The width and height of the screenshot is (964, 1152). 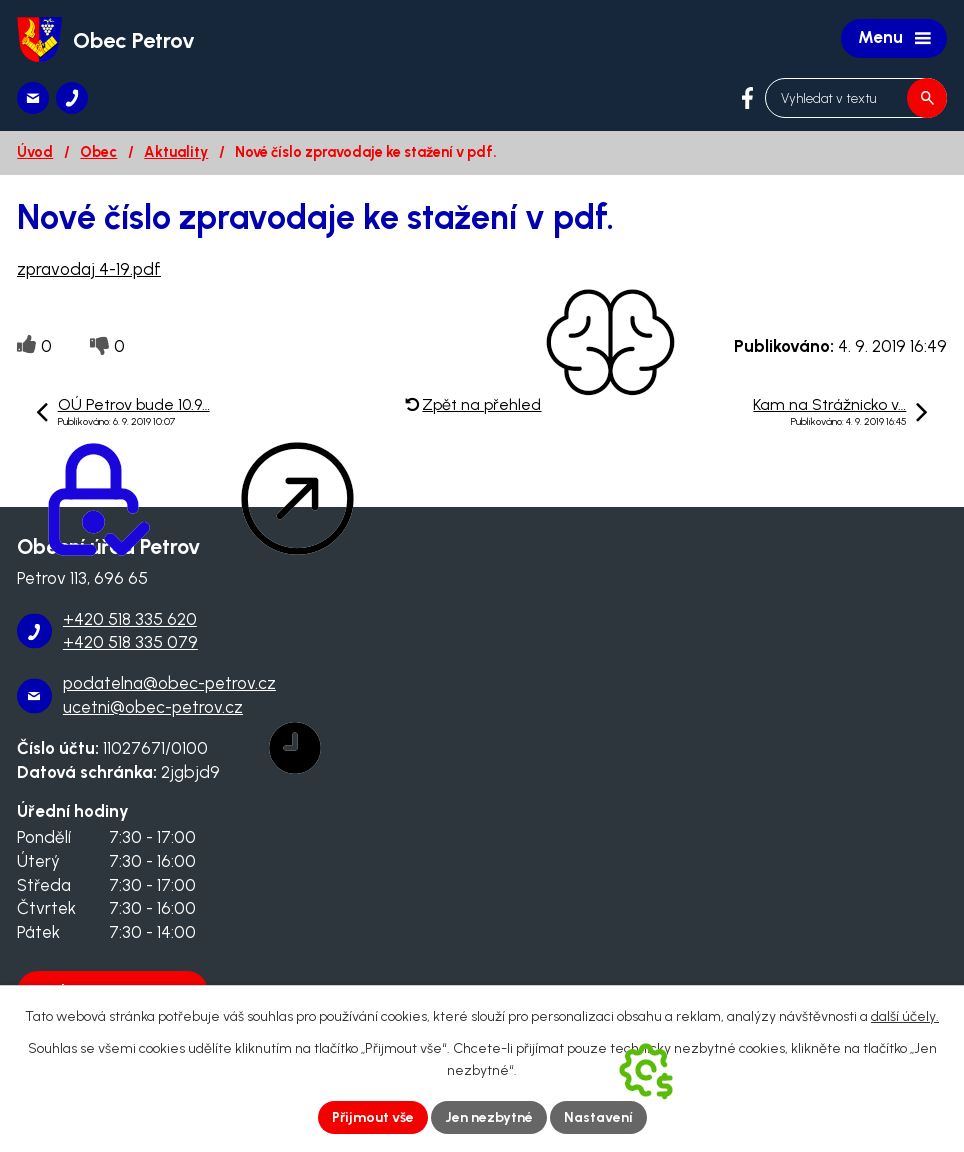 What do you see at coordinates (93, 499) in the screenshot?
I see `indicates secure or verified connection` at bounding box center [93, 499].